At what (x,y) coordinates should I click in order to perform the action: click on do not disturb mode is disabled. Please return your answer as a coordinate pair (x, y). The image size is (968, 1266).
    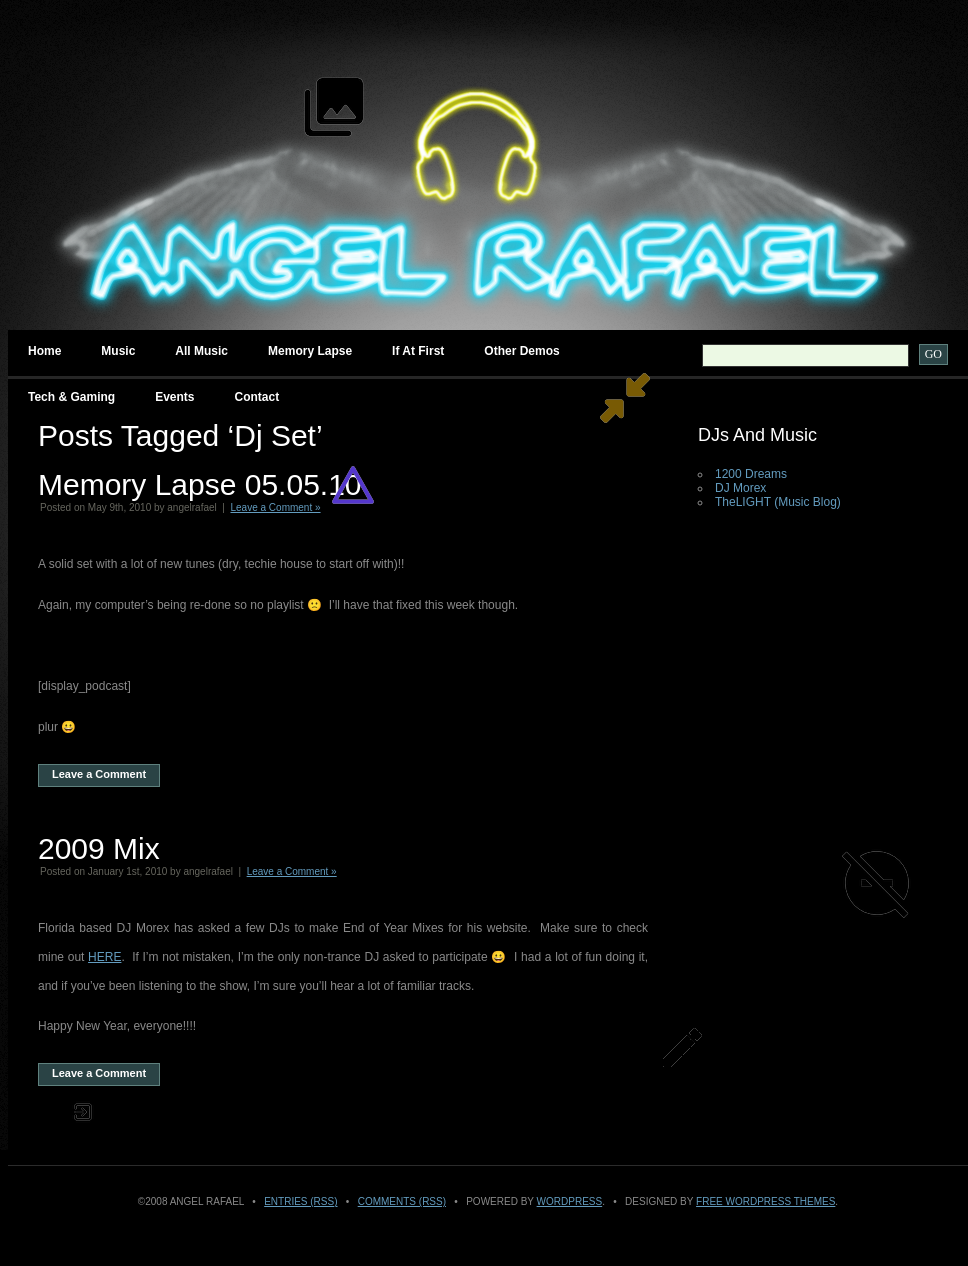
    Looking at the image, I should click on (877, 883).